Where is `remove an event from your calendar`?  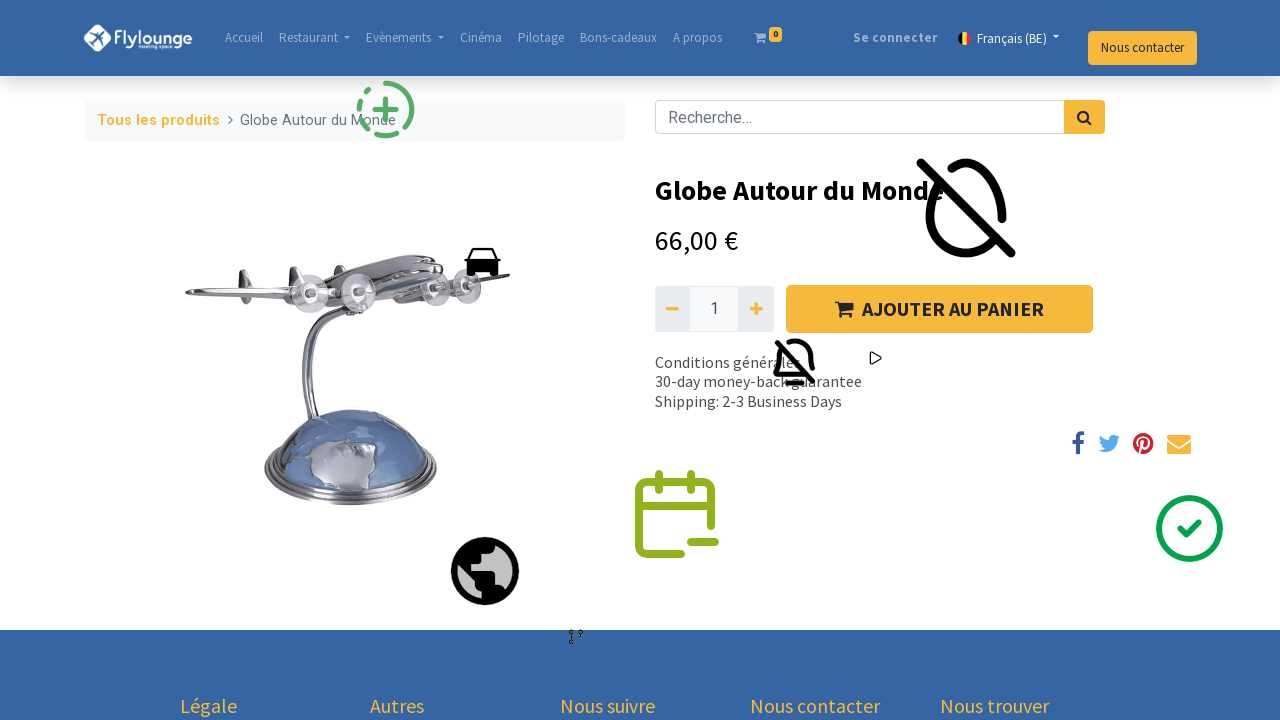
remove an event from your calendar is located at coordinates (675, 514).